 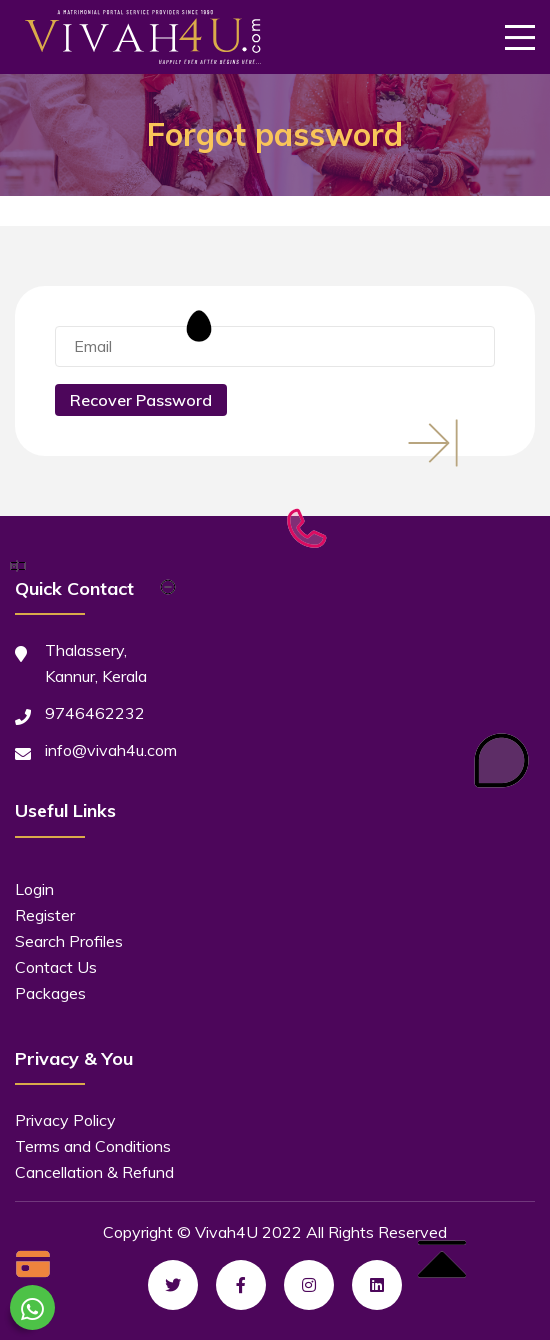 I want to click on open chat or messaging, so click(x=500, y=761).